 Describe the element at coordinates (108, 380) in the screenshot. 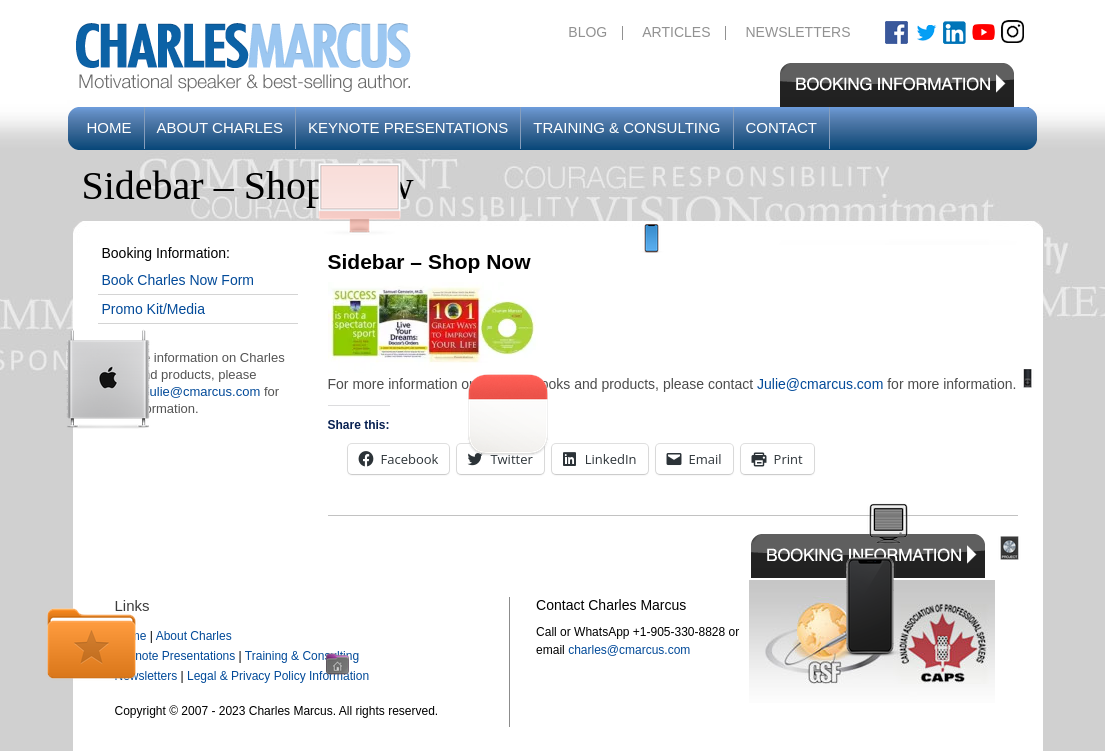

I see `mac pro desktop computer` at that location.